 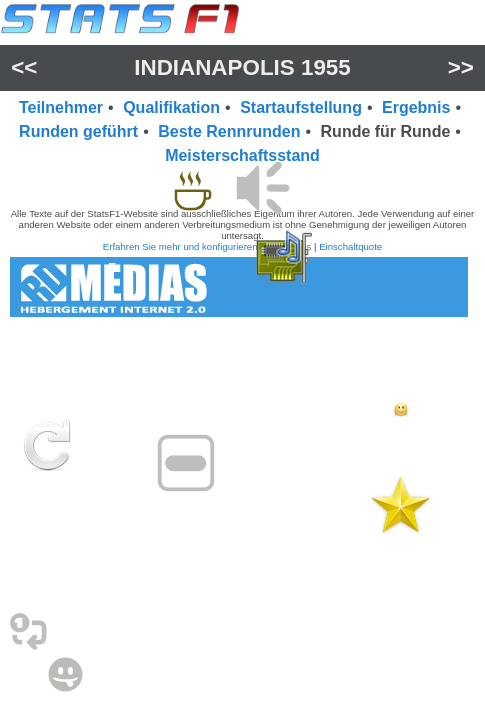 I want to click on emoji reaction showing playful or teasing mood, so click(x=65, y=674).